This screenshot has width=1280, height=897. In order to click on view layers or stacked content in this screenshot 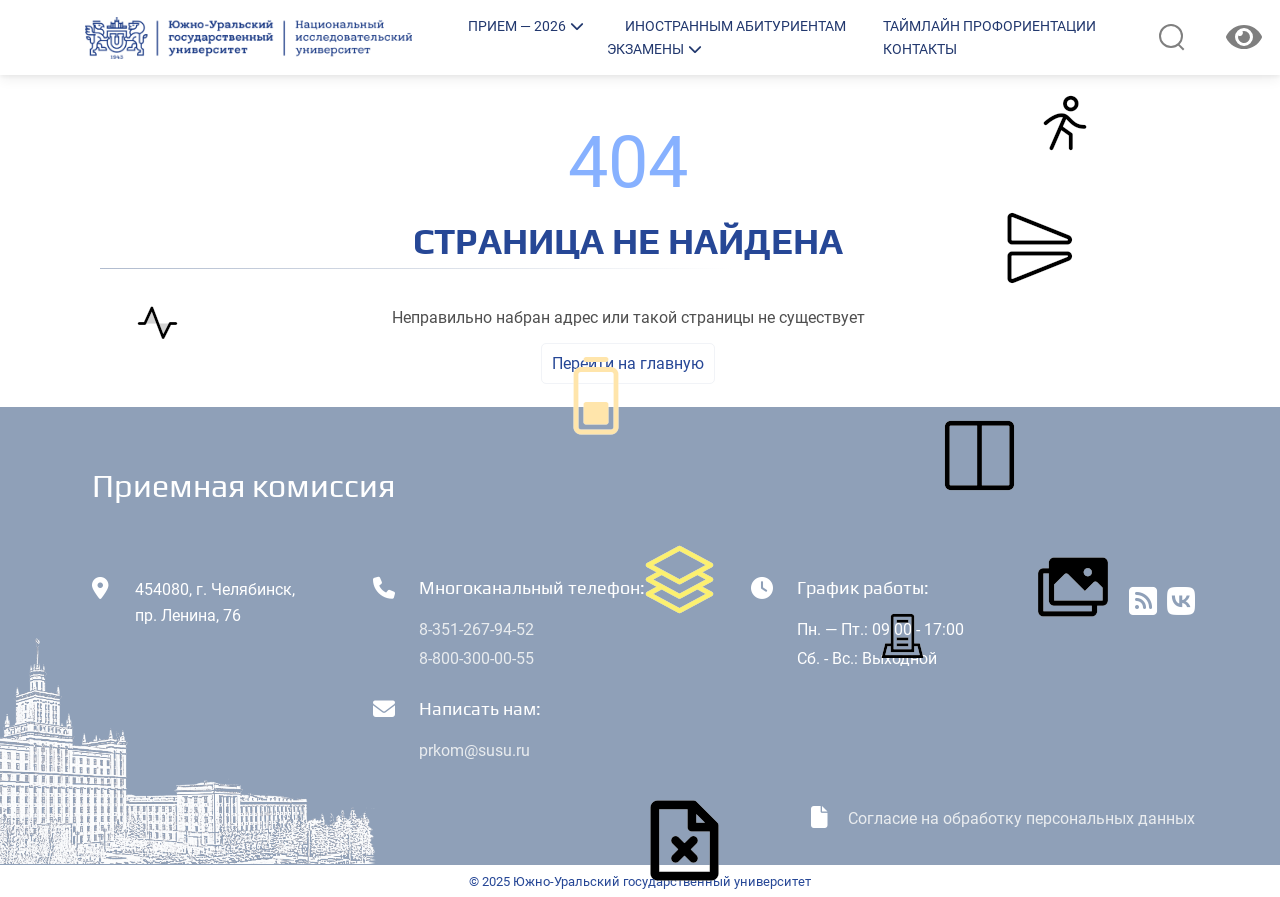, I will do `click(679, 579)`.